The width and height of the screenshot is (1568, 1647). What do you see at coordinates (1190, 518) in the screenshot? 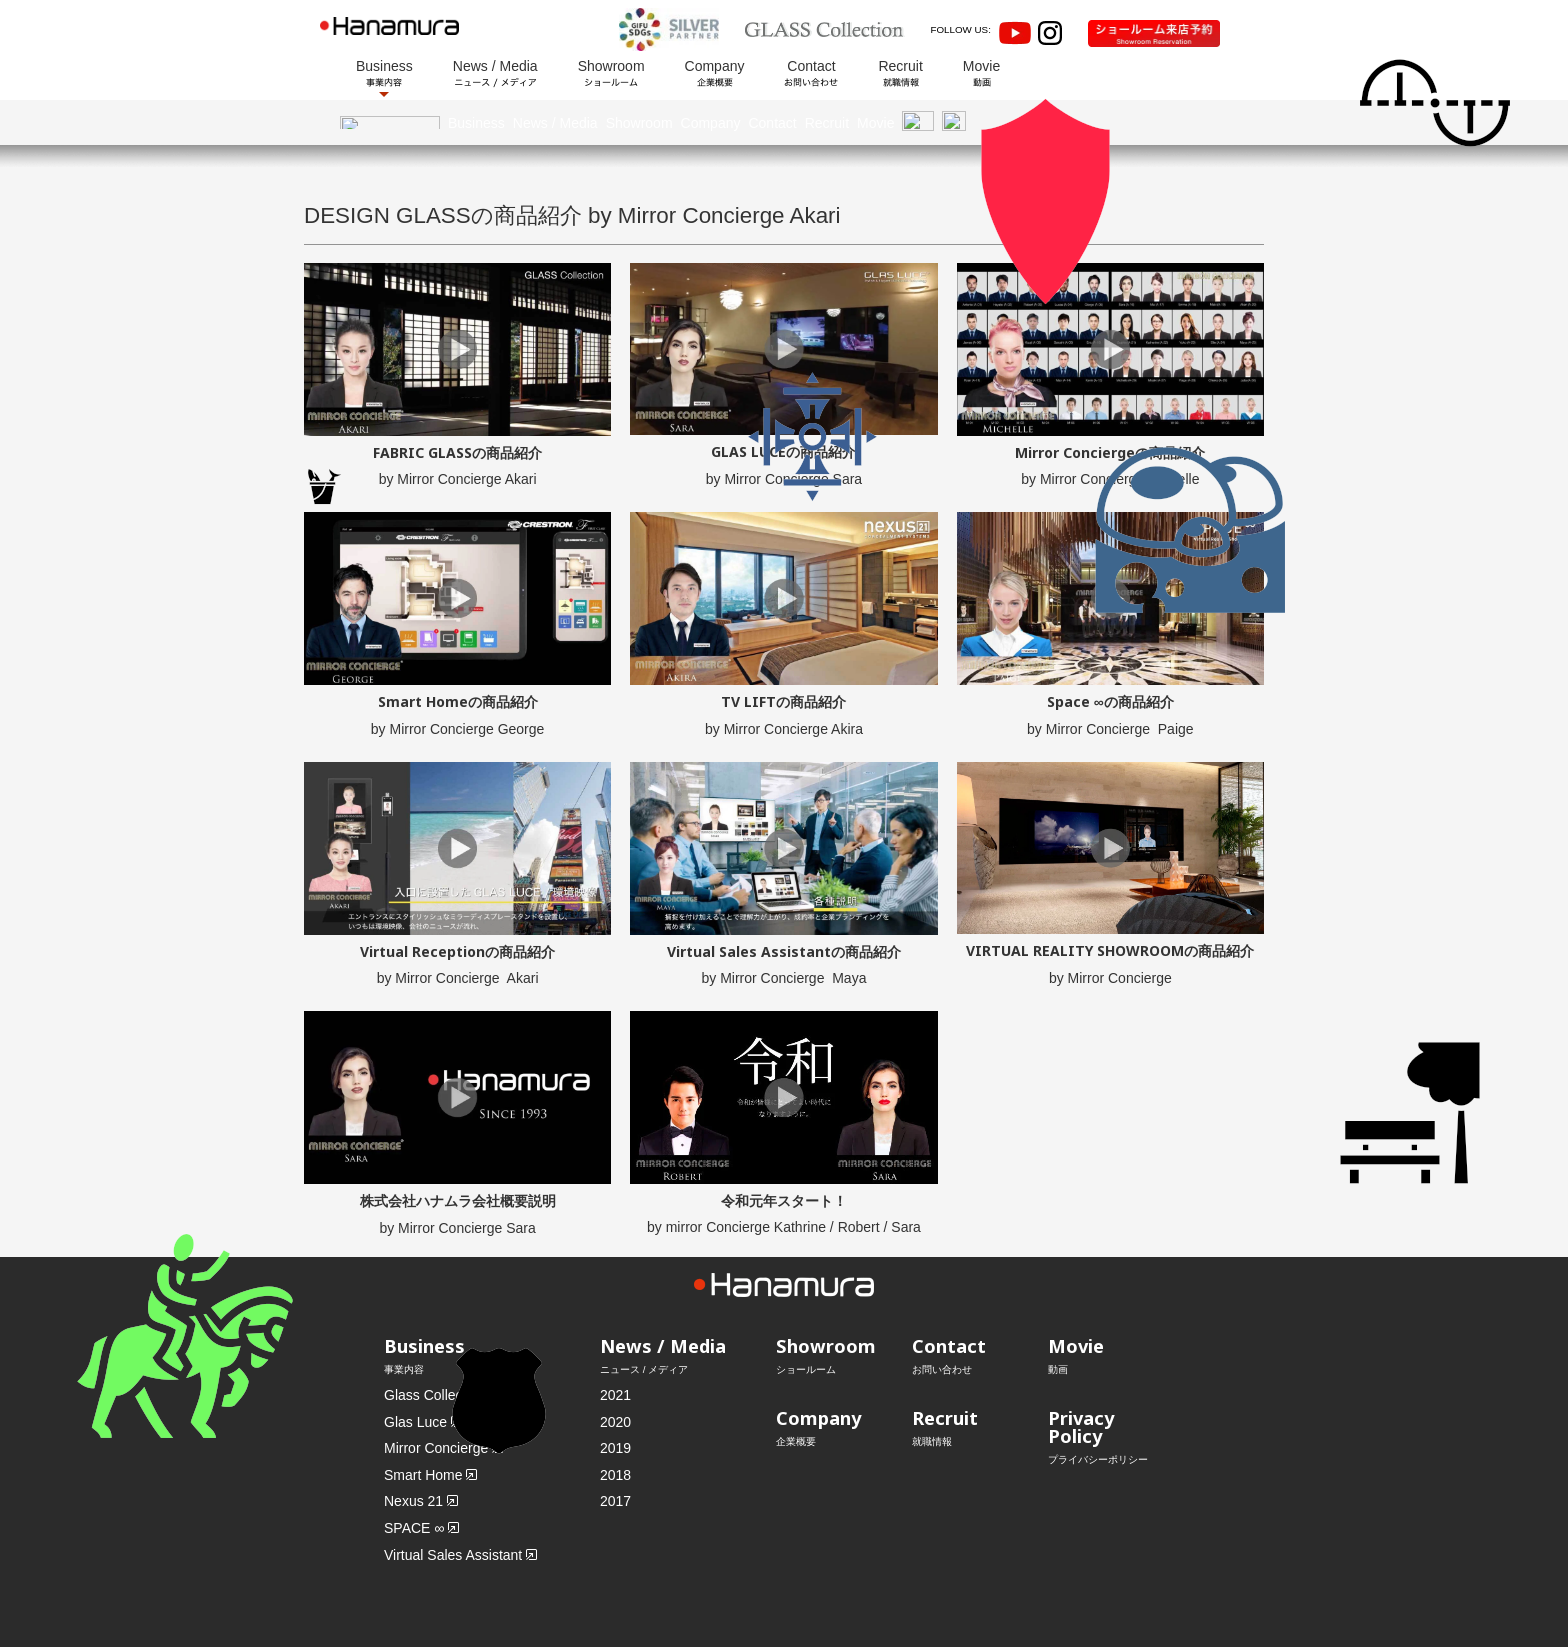
I see `indicates a brewing or crafting process in progress` at bounding box center [1190, 518].